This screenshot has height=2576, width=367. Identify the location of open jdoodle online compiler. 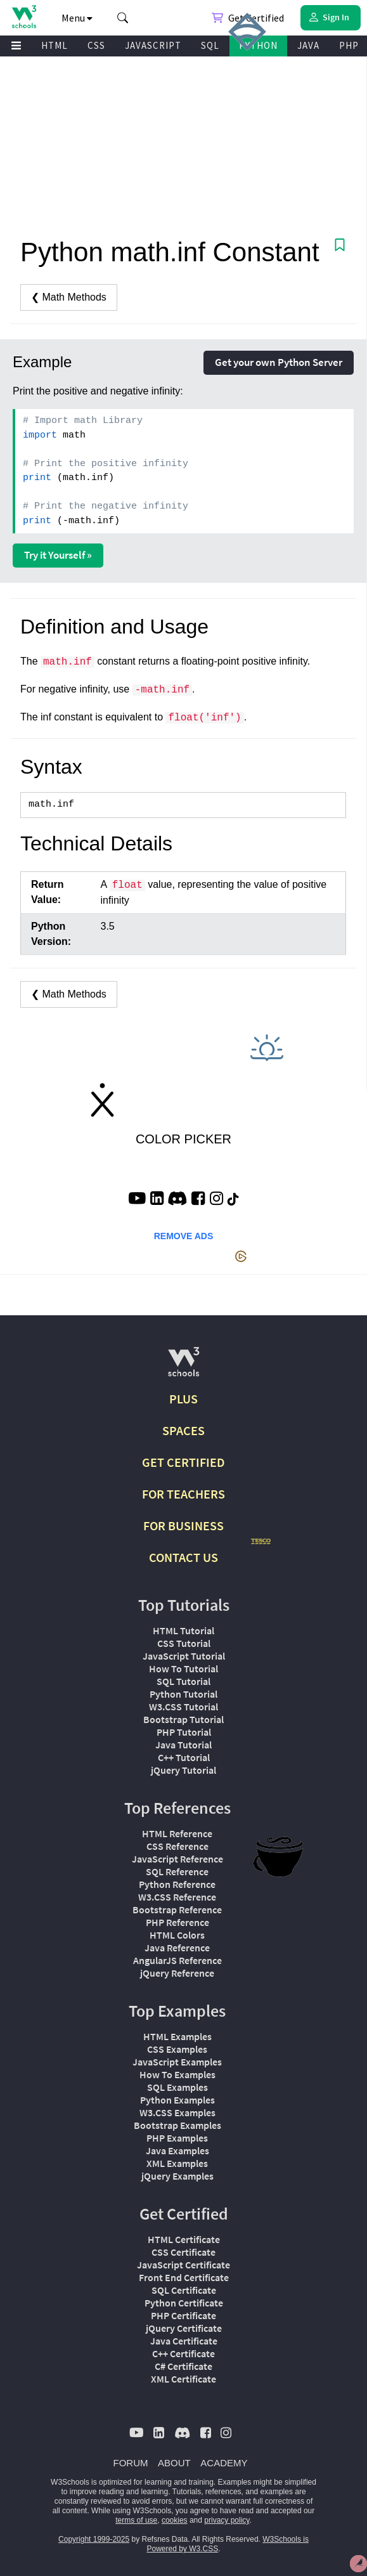
(267, 1048).